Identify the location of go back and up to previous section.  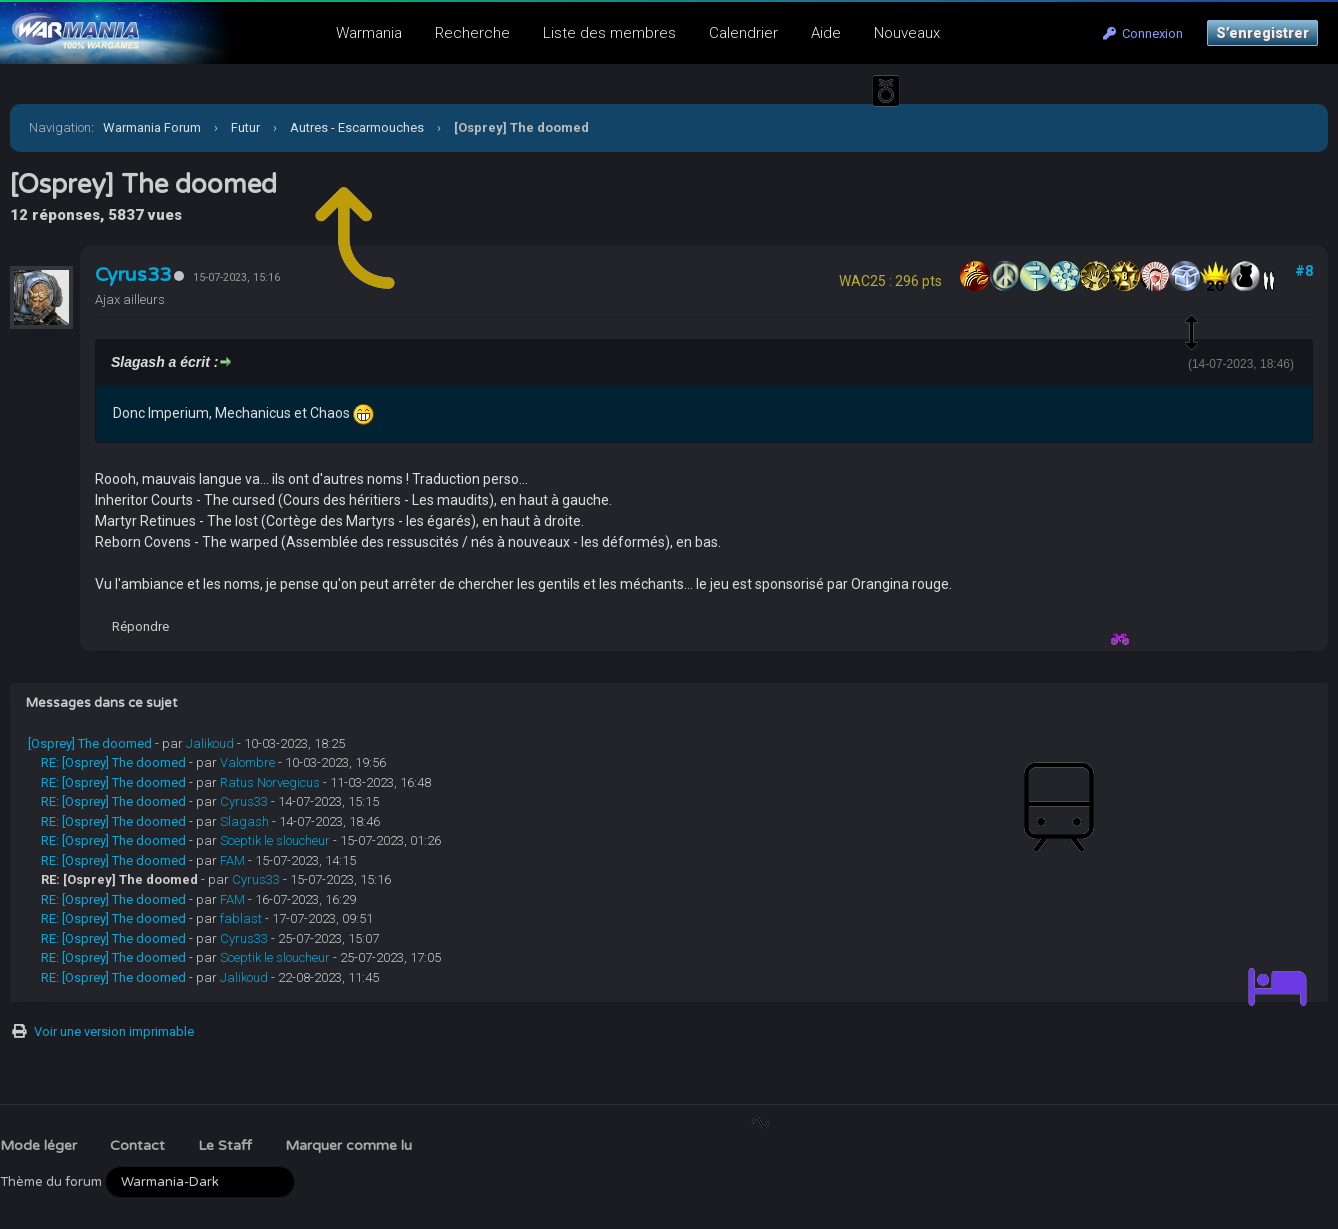
(355, 238).